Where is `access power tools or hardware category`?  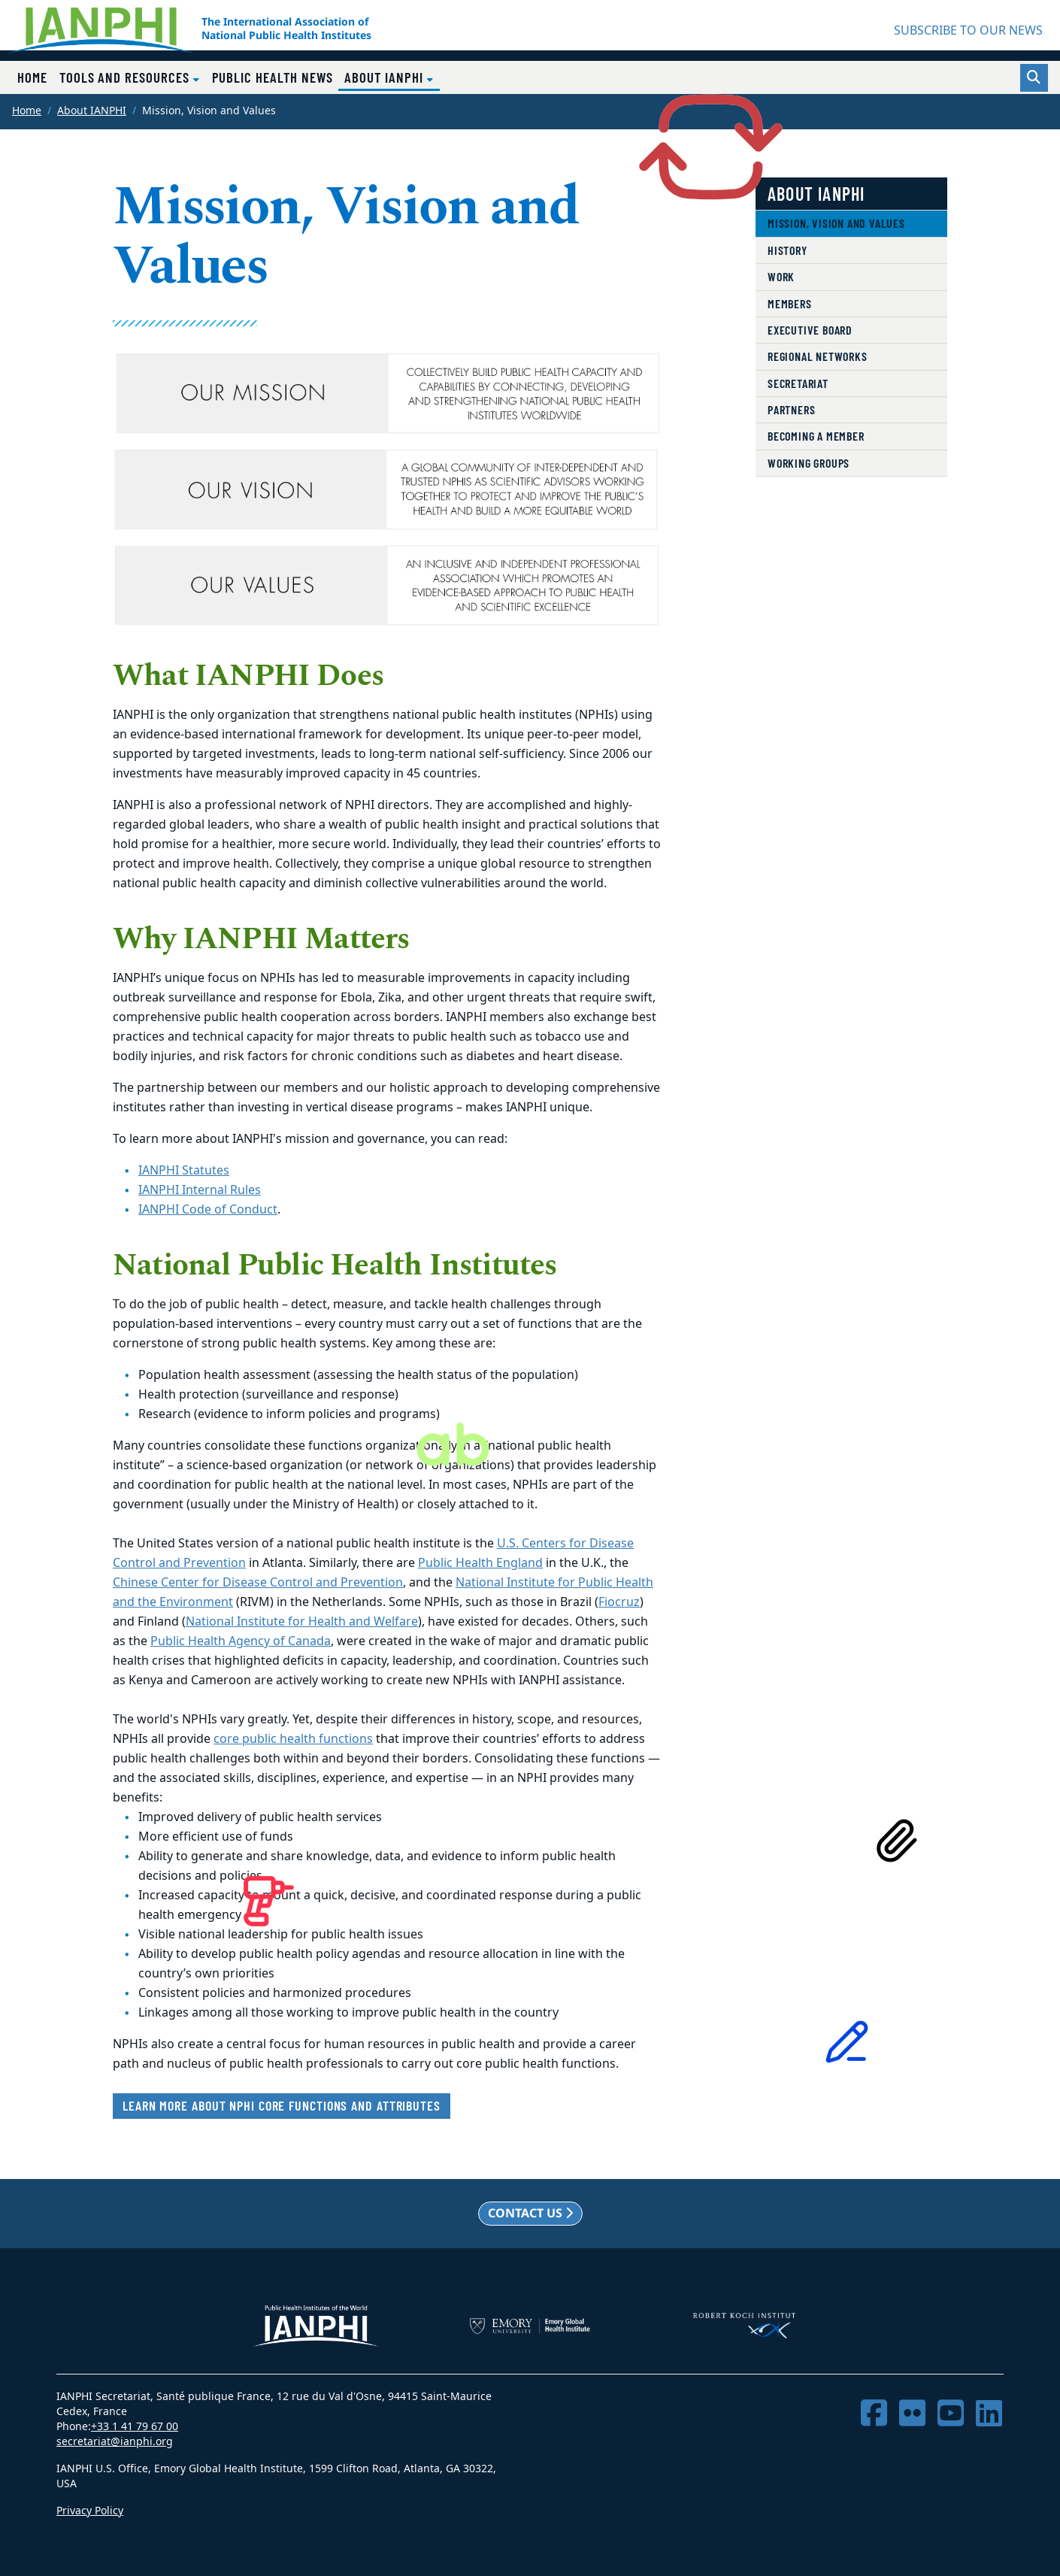 access power tools or hardware category is located at coordinates (268, 1901).